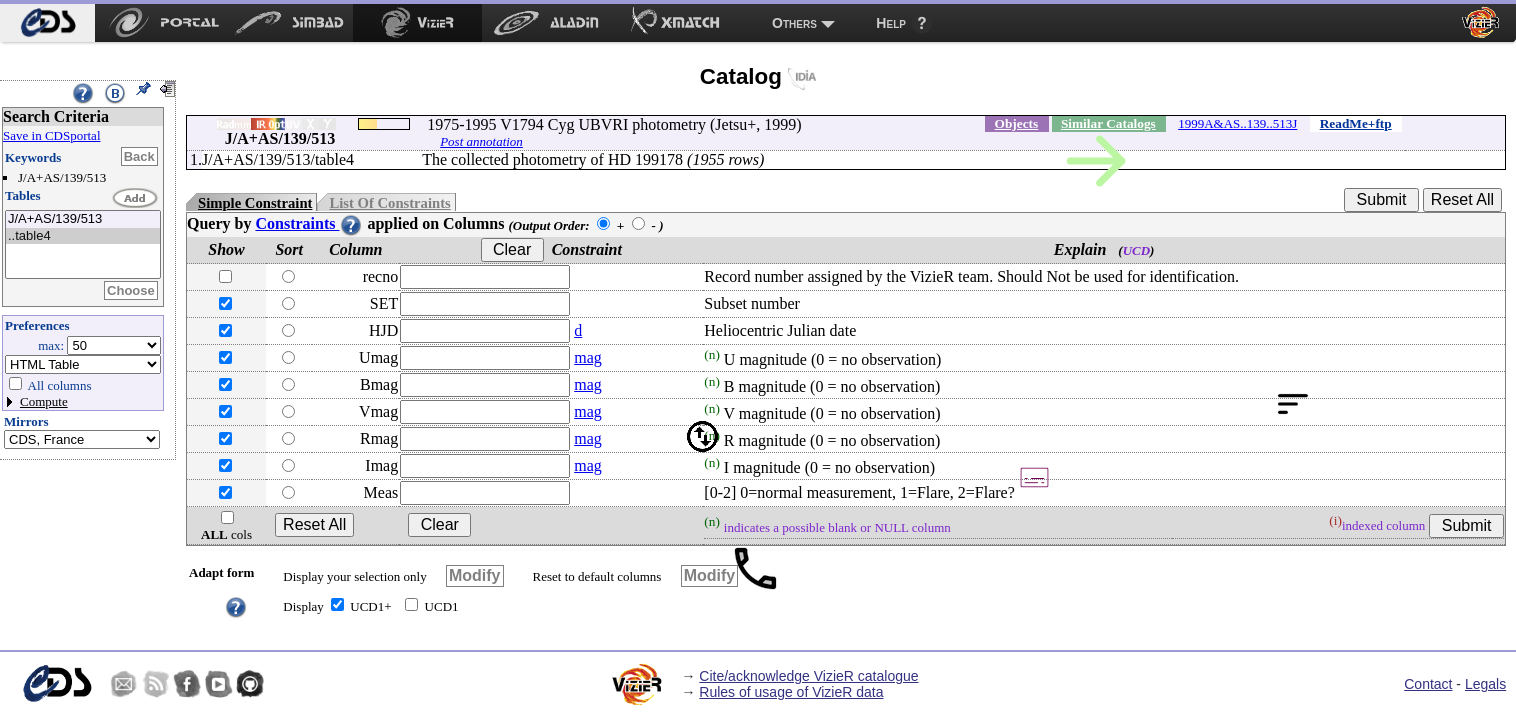 The height and width of the screenshot is (720, 1516). What do you see at coordinates (702, 436) in the screenshot?
I see `swap or reorder items vertically` at bounding box center [702, 436].